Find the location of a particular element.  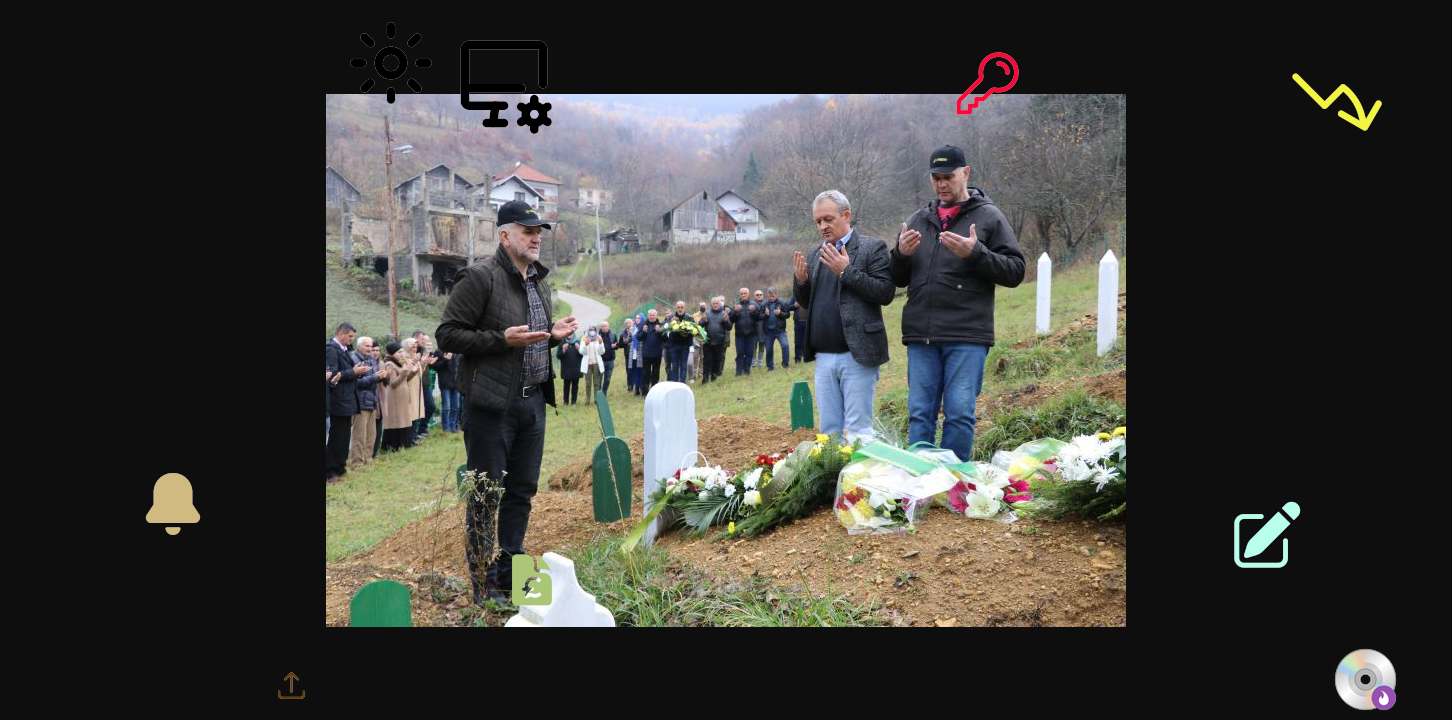

edit or compose a new document is located at coordinates (1266, 536).